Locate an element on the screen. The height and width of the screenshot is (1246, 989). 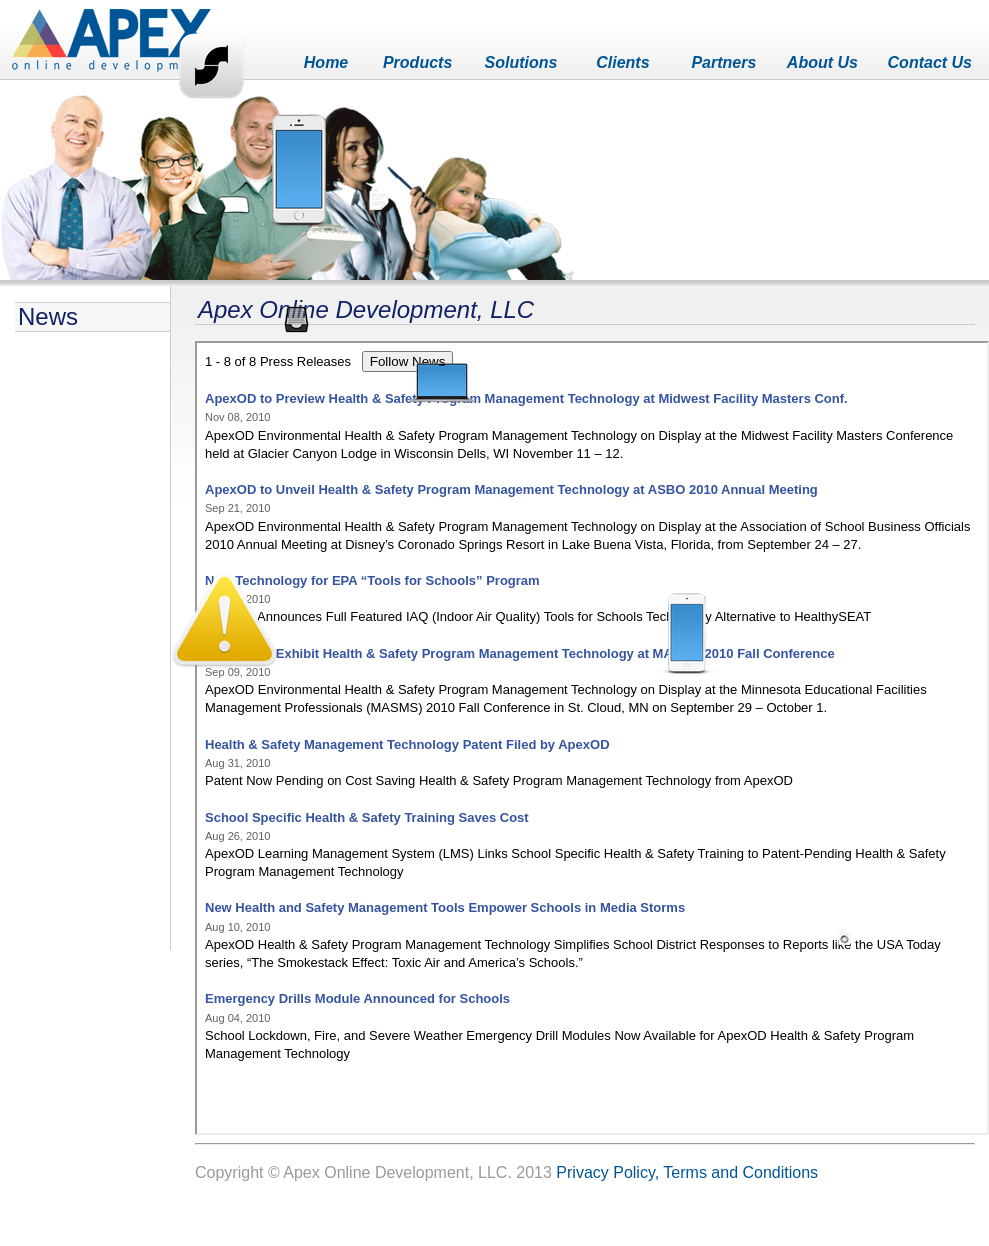
a text clipping file containing copied text is located at coordinates (379, 201).